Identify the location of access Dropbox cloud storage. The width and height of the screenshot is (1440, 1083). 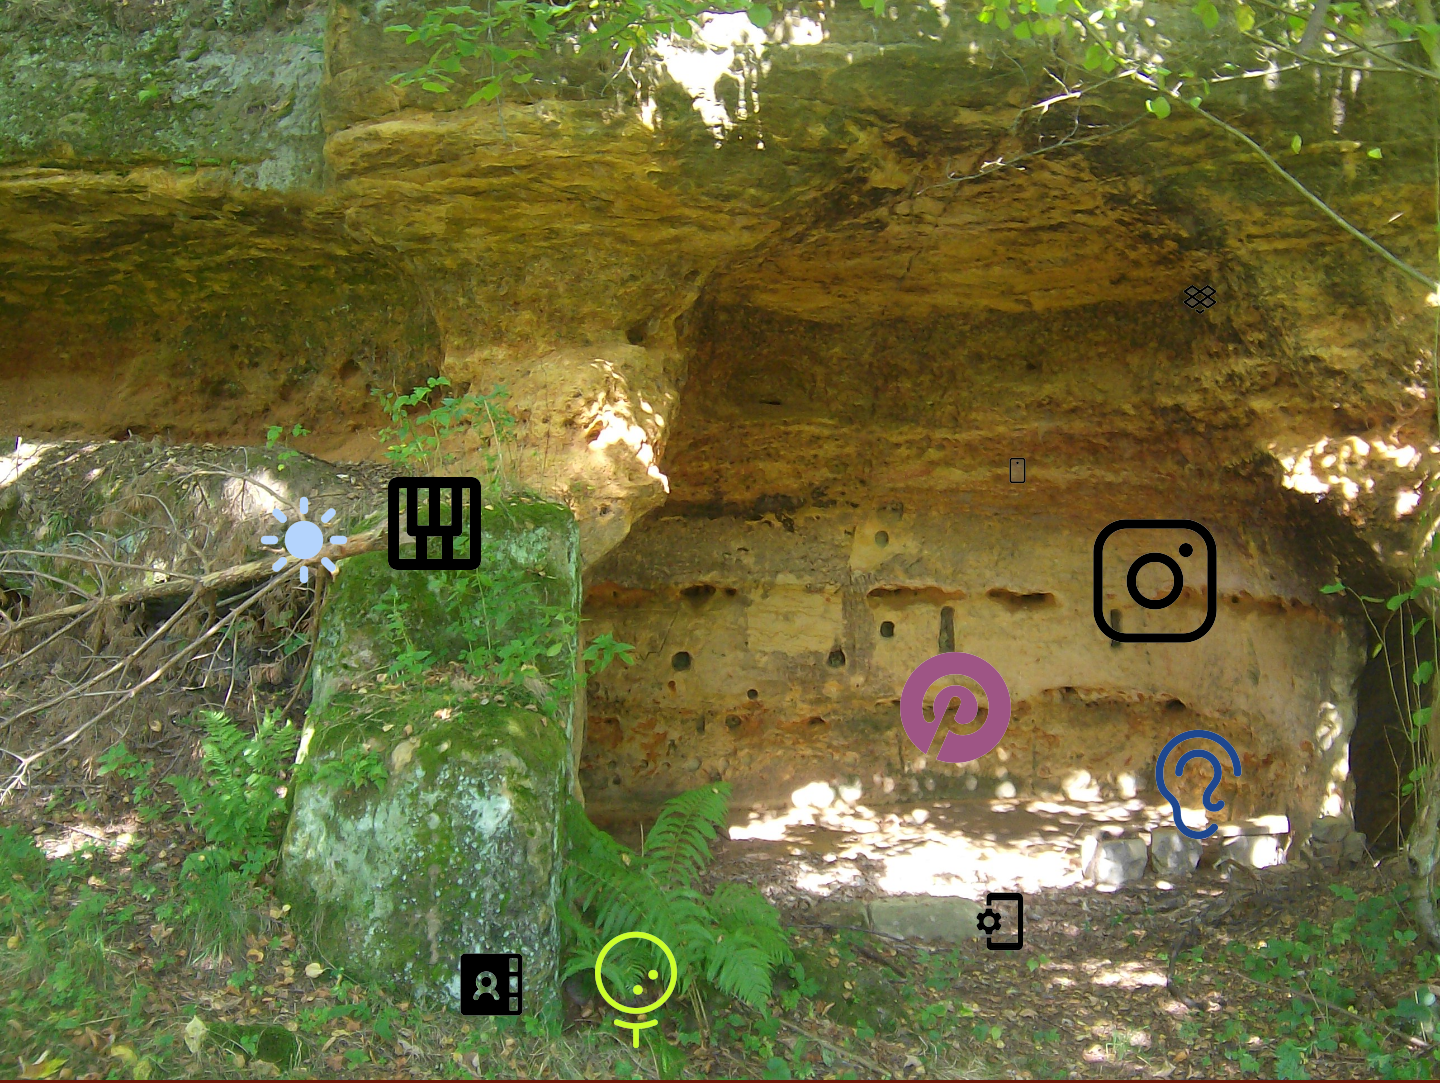
(1200, 298).